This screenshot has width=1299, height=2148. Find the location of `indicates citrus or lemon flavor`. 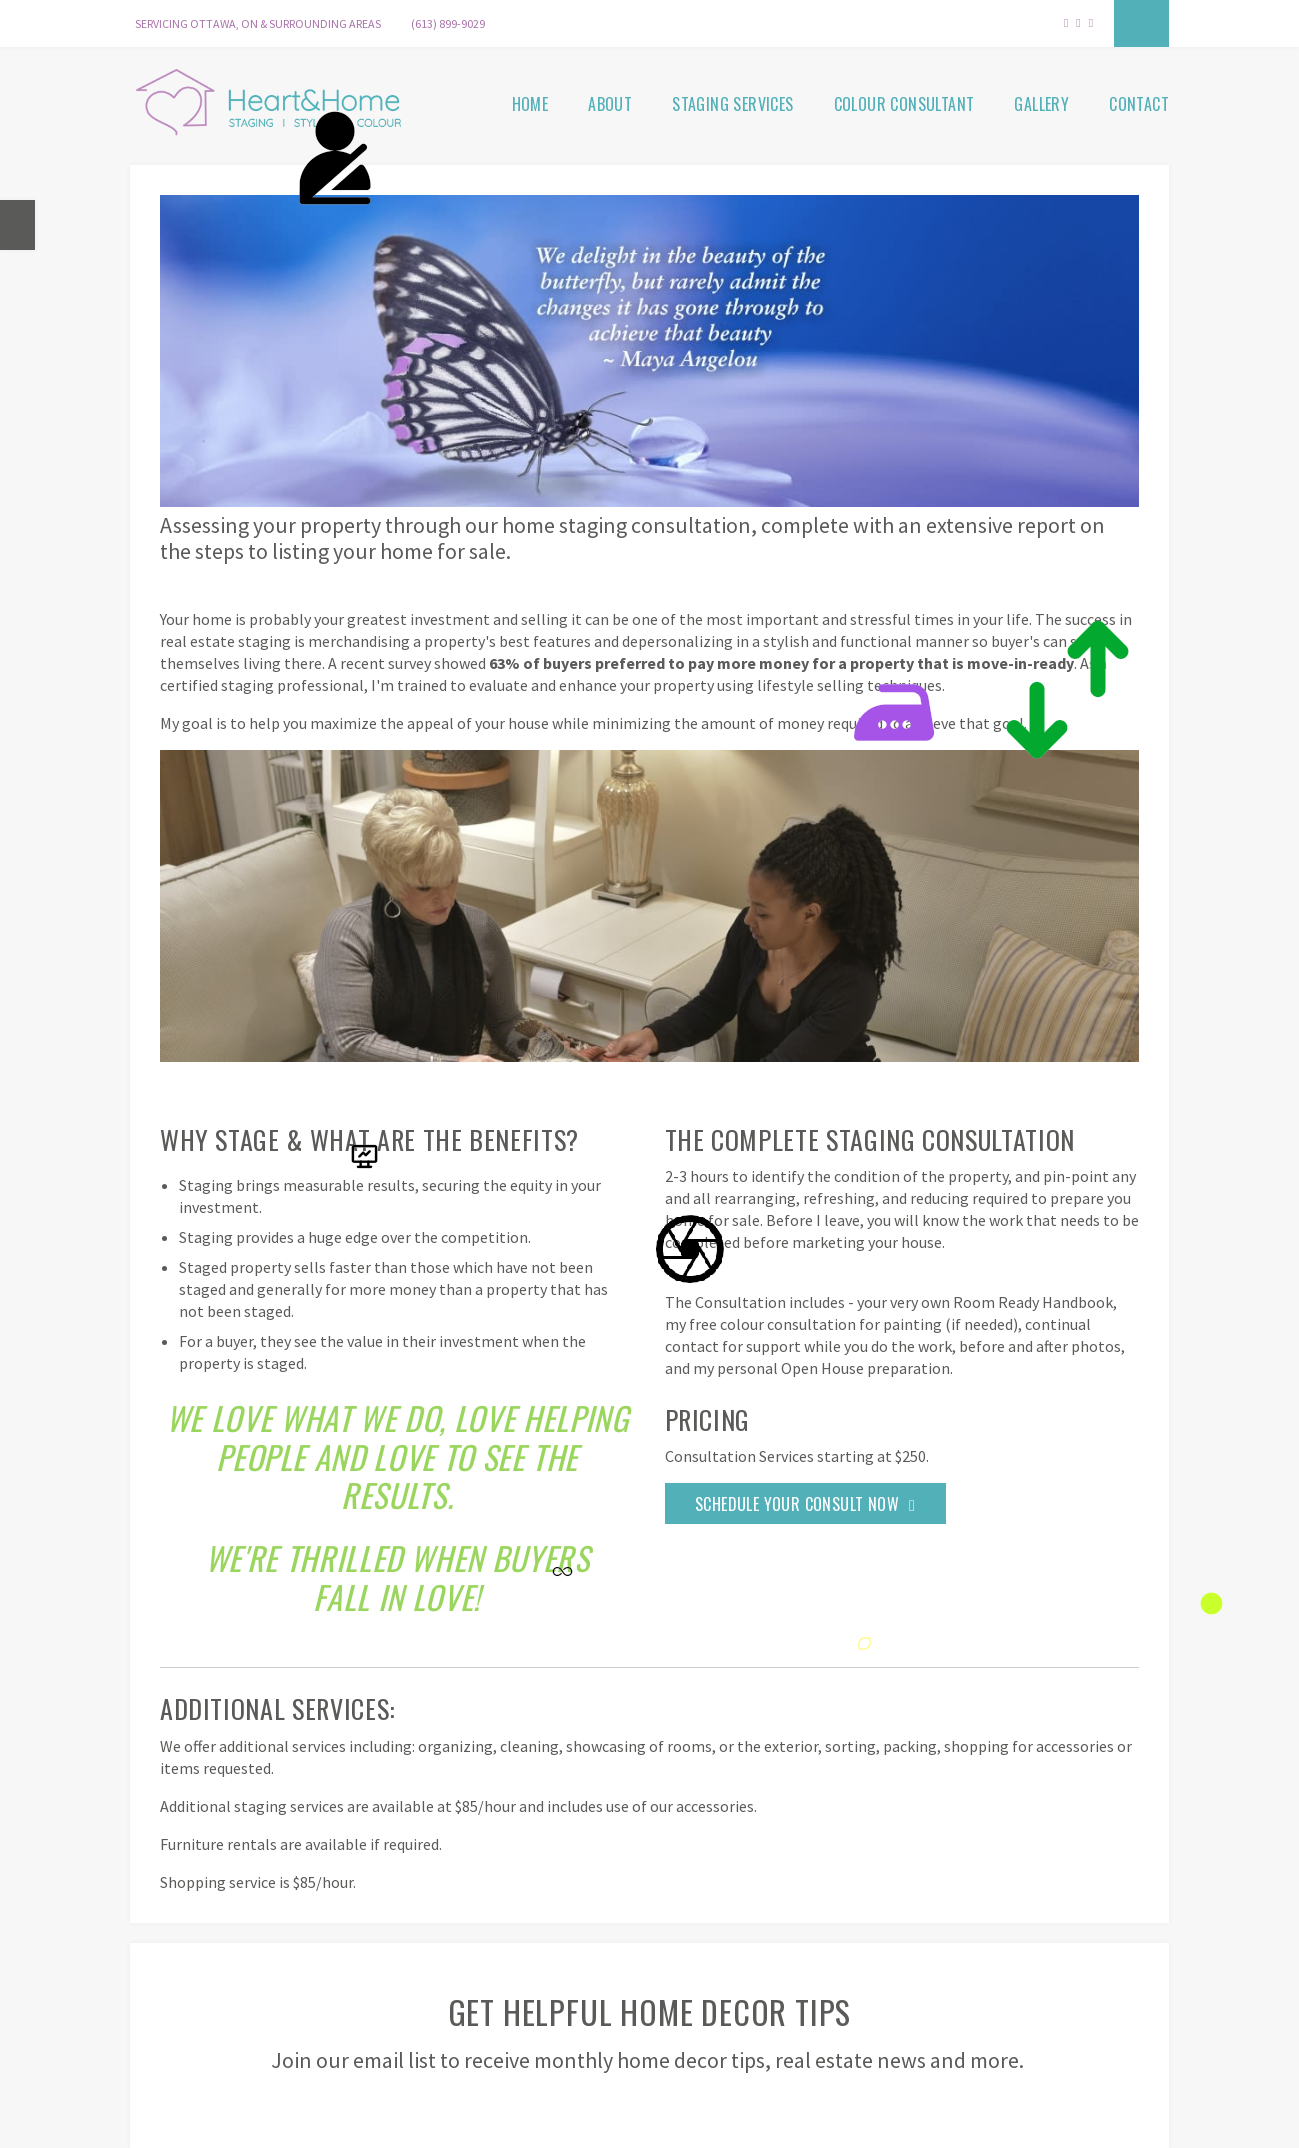

indicates citrus or lemon flavor is located at coordinates (864, 1643).